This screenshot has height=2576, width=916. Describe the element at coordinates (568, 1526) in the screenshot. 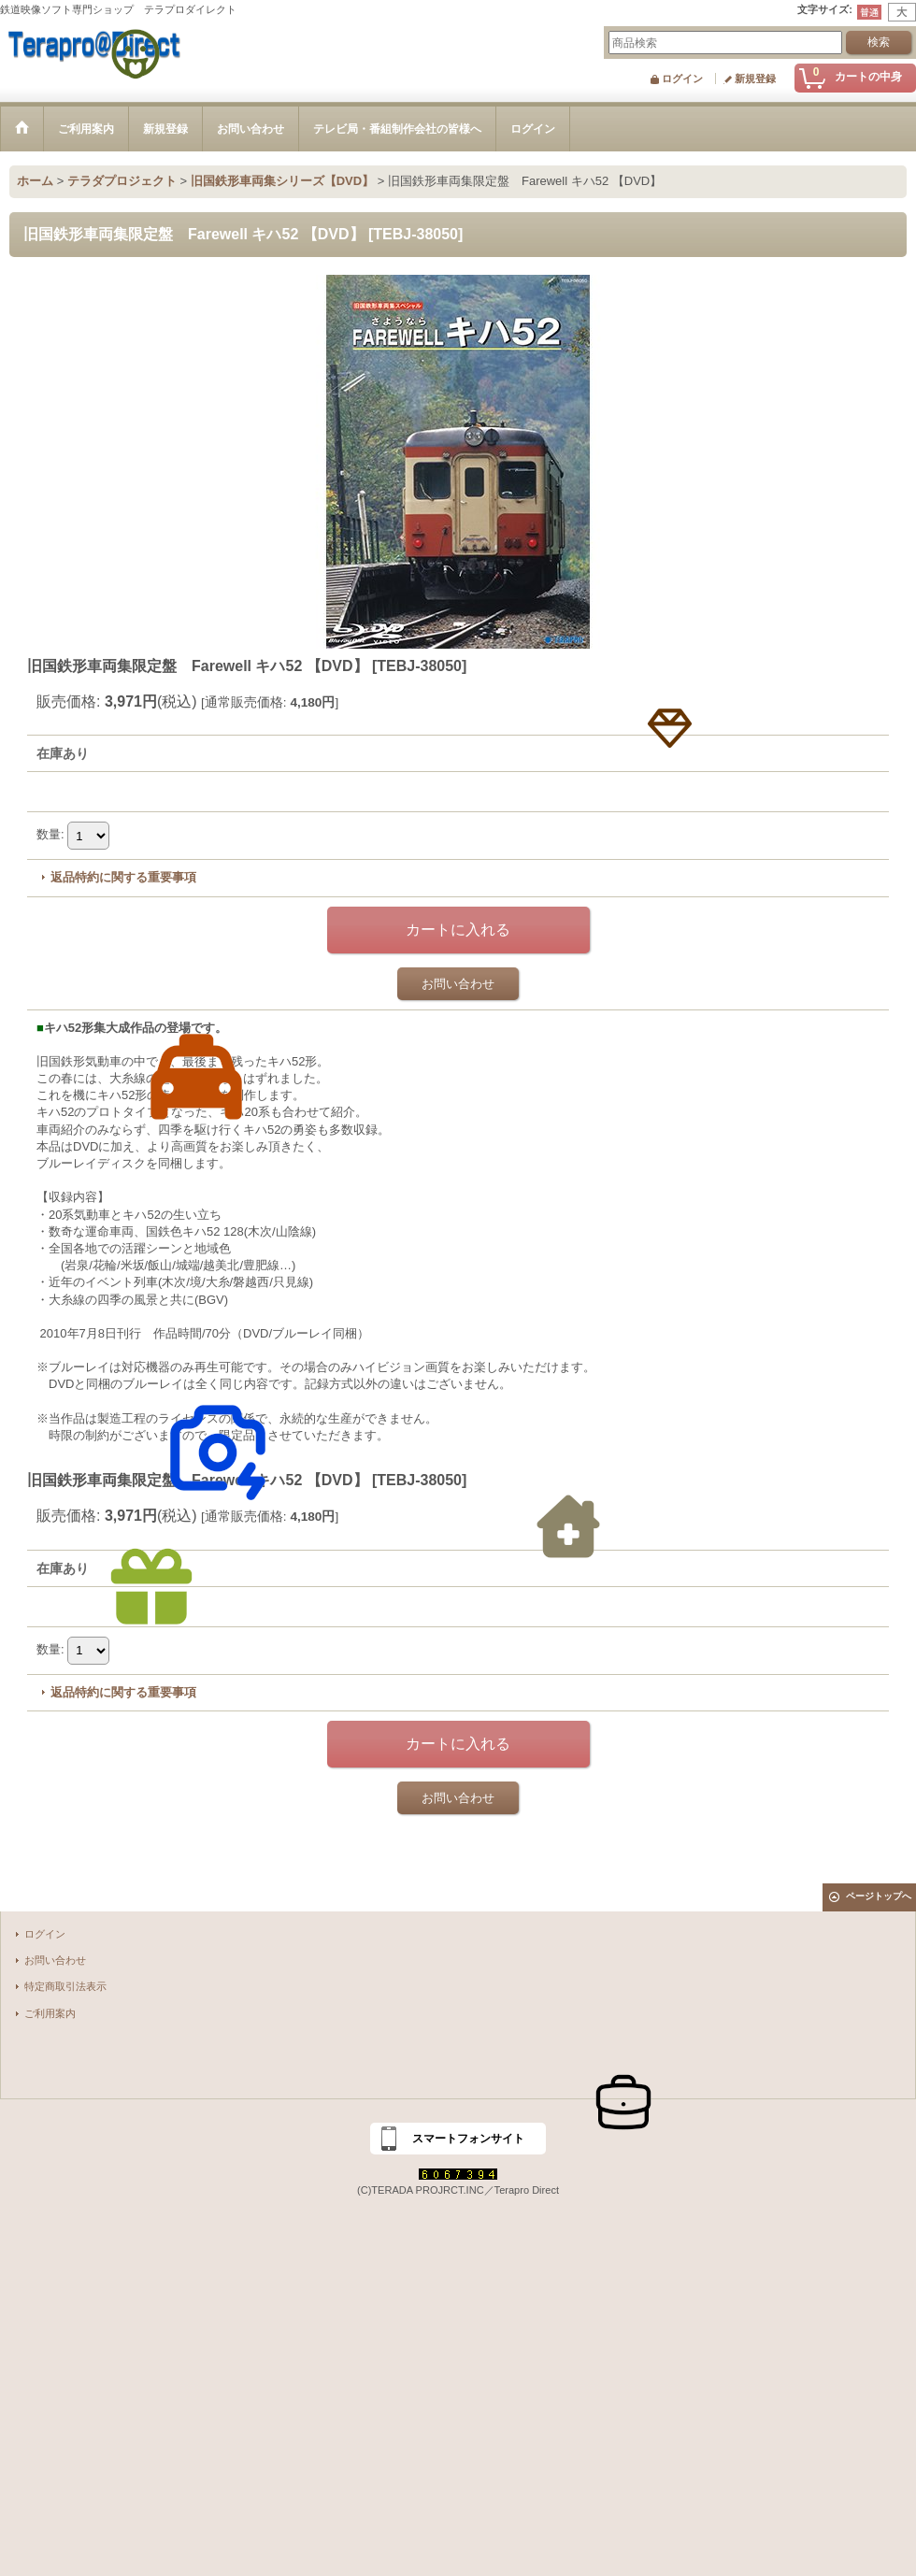

I see `access home healthcare services` at that location.